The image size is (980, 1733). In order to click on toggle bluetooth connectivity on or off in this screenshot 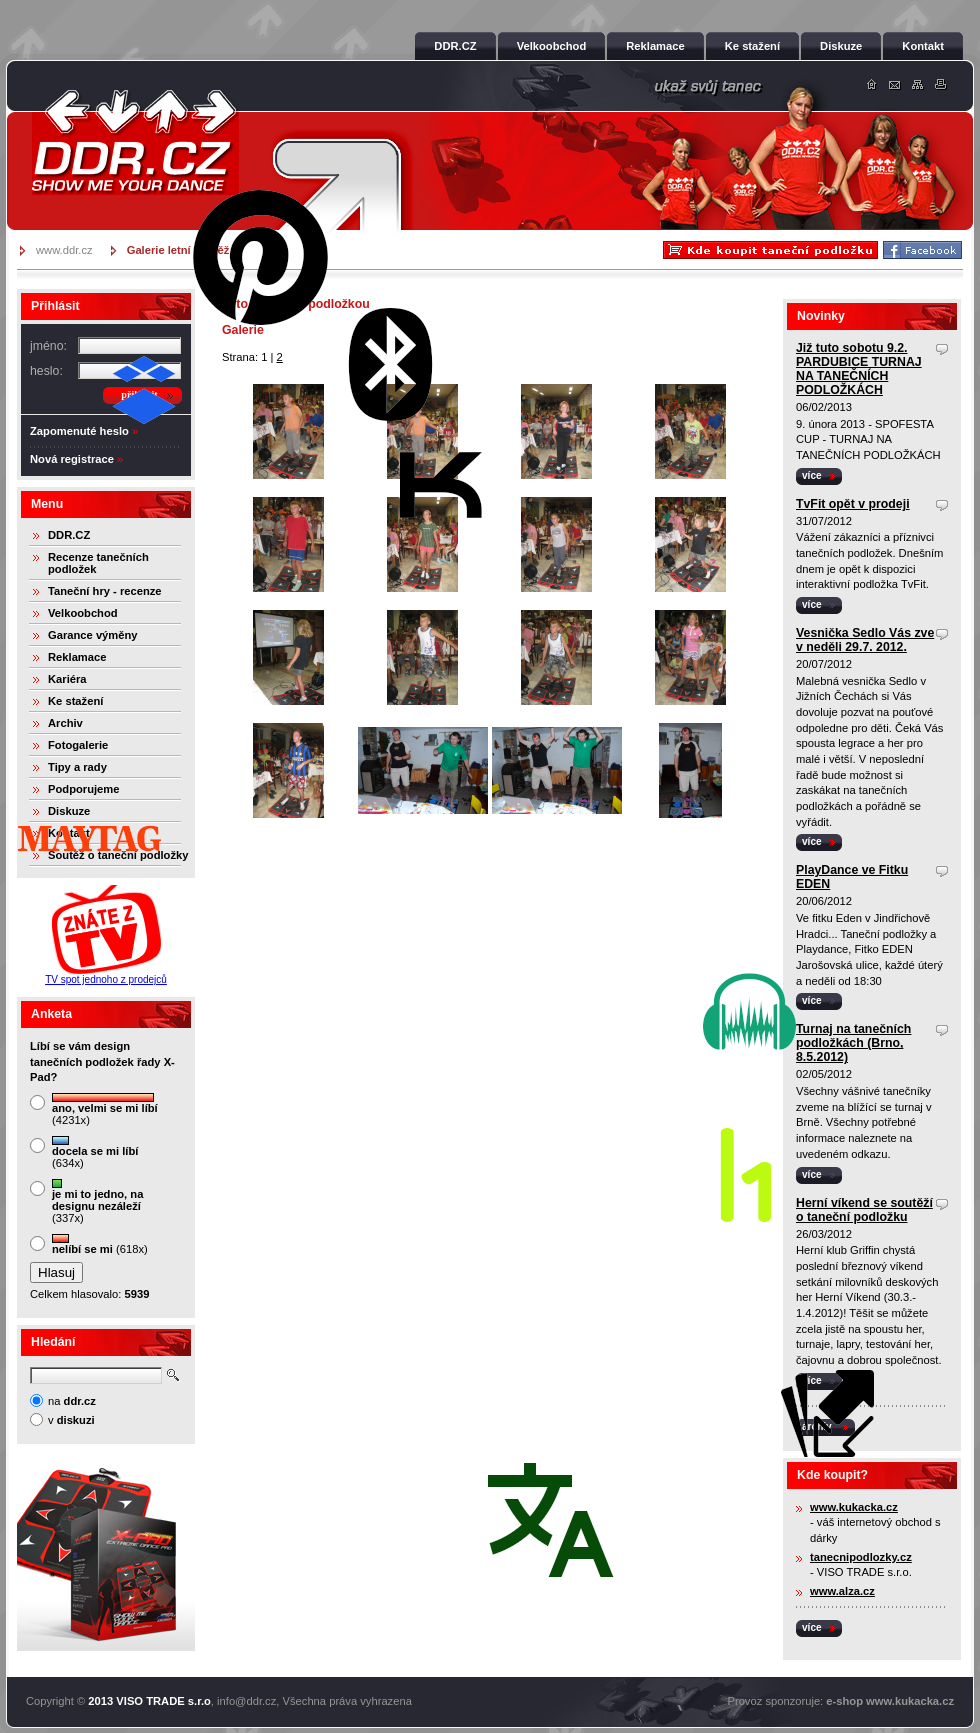, I will do `click(390, 364)`.